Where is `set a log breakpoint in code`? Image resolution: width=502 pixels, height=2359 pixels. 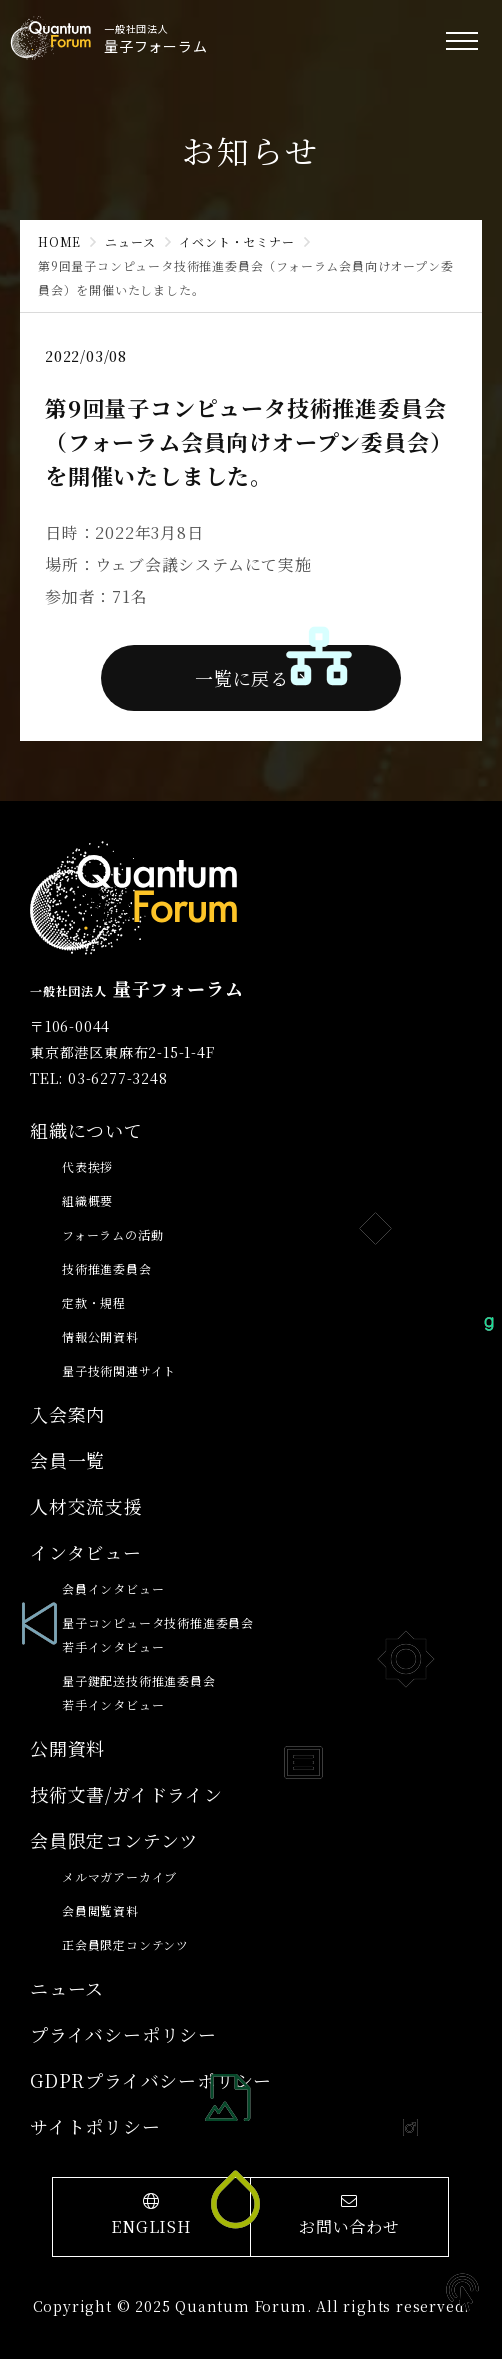 set a log breakpoint in code is located at coordinates (375, 1228).